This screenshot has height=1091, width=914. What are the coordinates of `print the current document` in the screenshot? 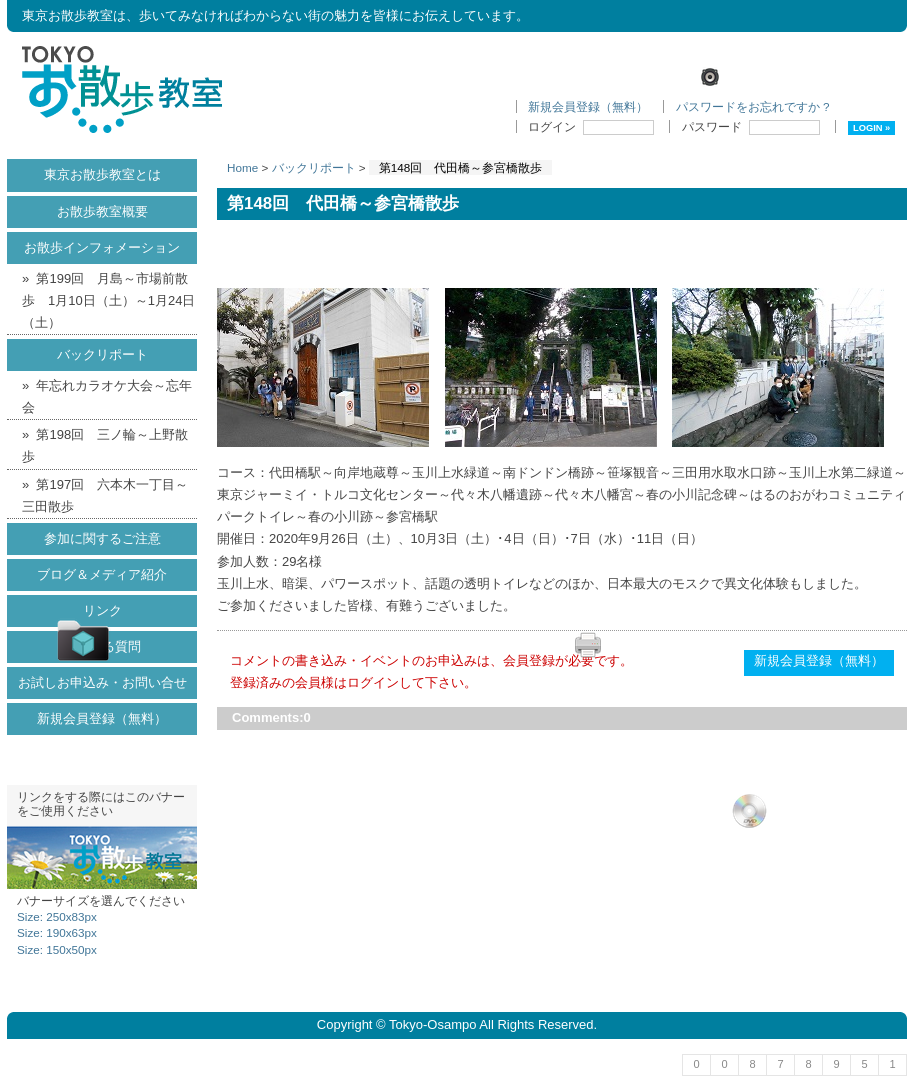 It's located at (588, 645).